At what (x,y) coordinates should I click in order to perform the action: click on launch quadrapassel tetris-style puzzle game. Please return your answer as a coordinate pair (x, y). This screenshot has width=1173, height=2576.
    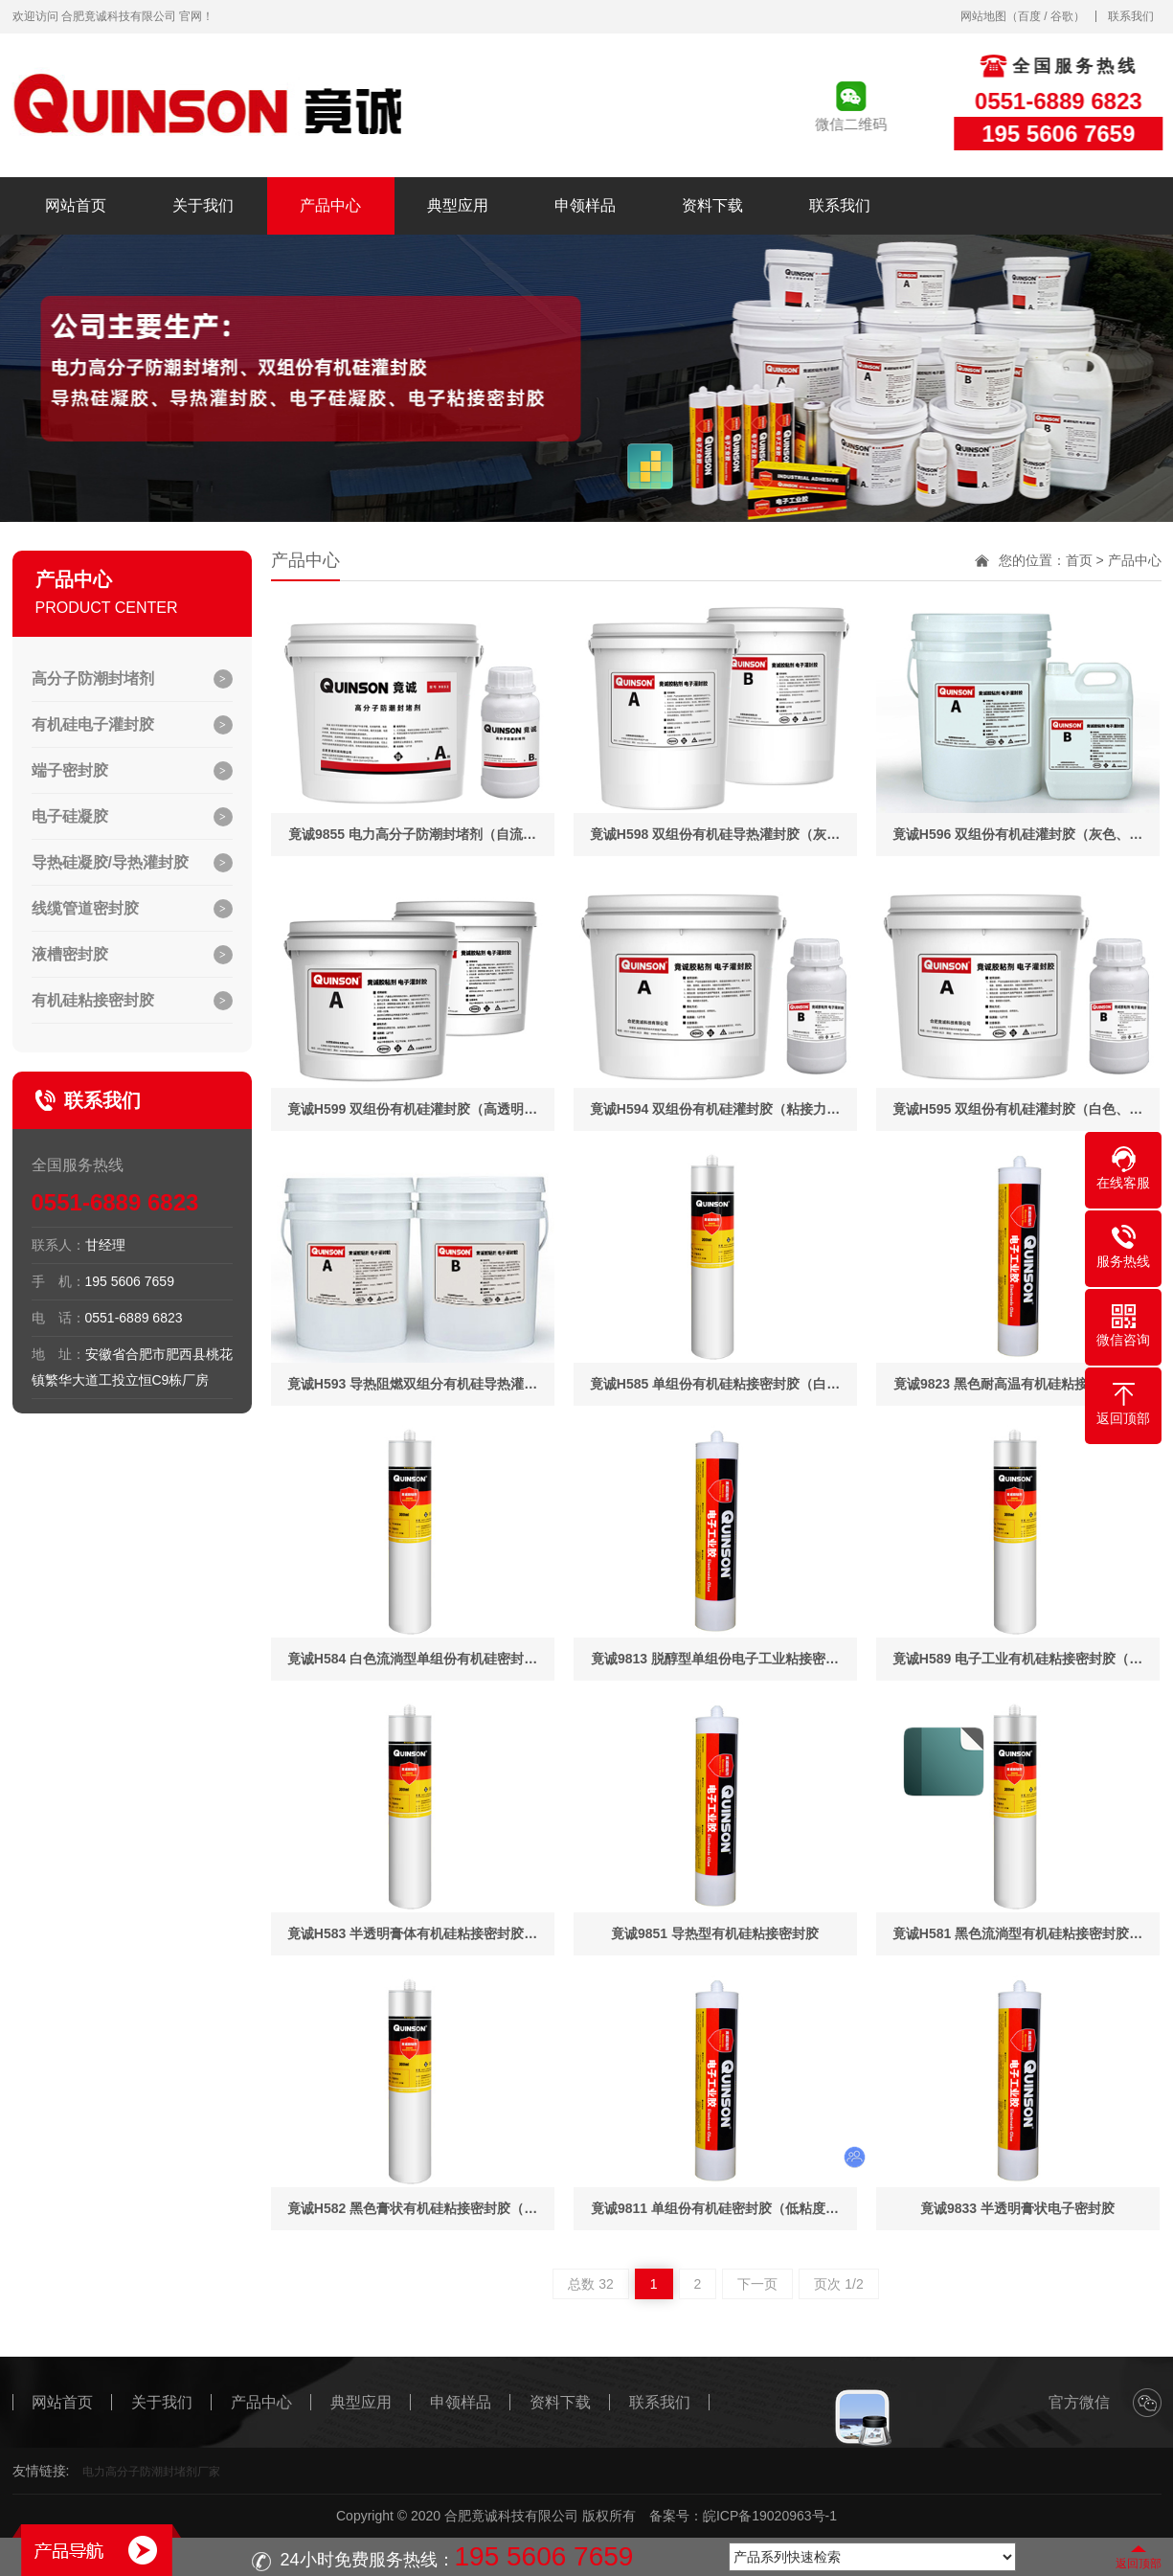
    Looking at the image, I should click on (650, 466).